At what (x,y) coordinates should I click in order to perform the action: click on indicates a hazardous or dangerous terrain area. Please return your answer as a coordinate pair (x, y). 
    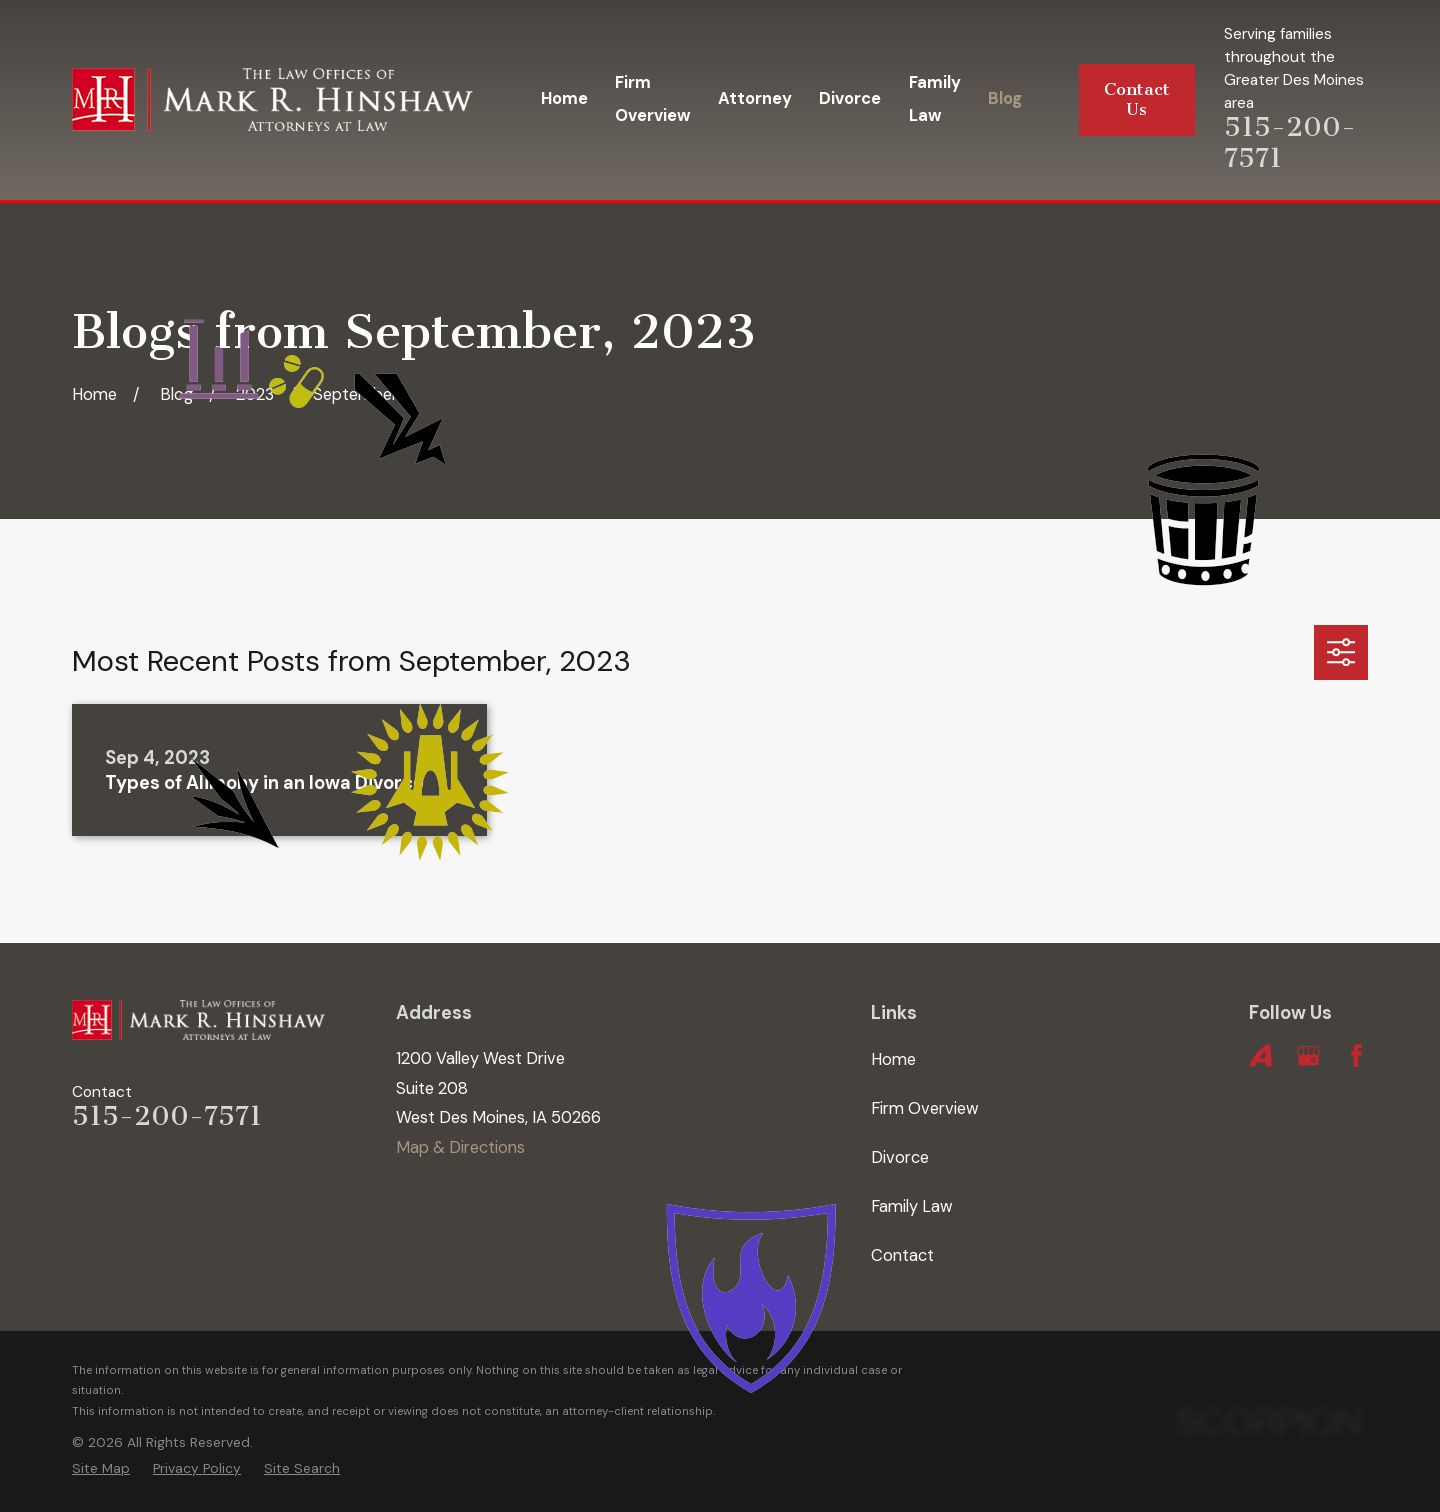
    Looking at the image, I should click on (429, 782).